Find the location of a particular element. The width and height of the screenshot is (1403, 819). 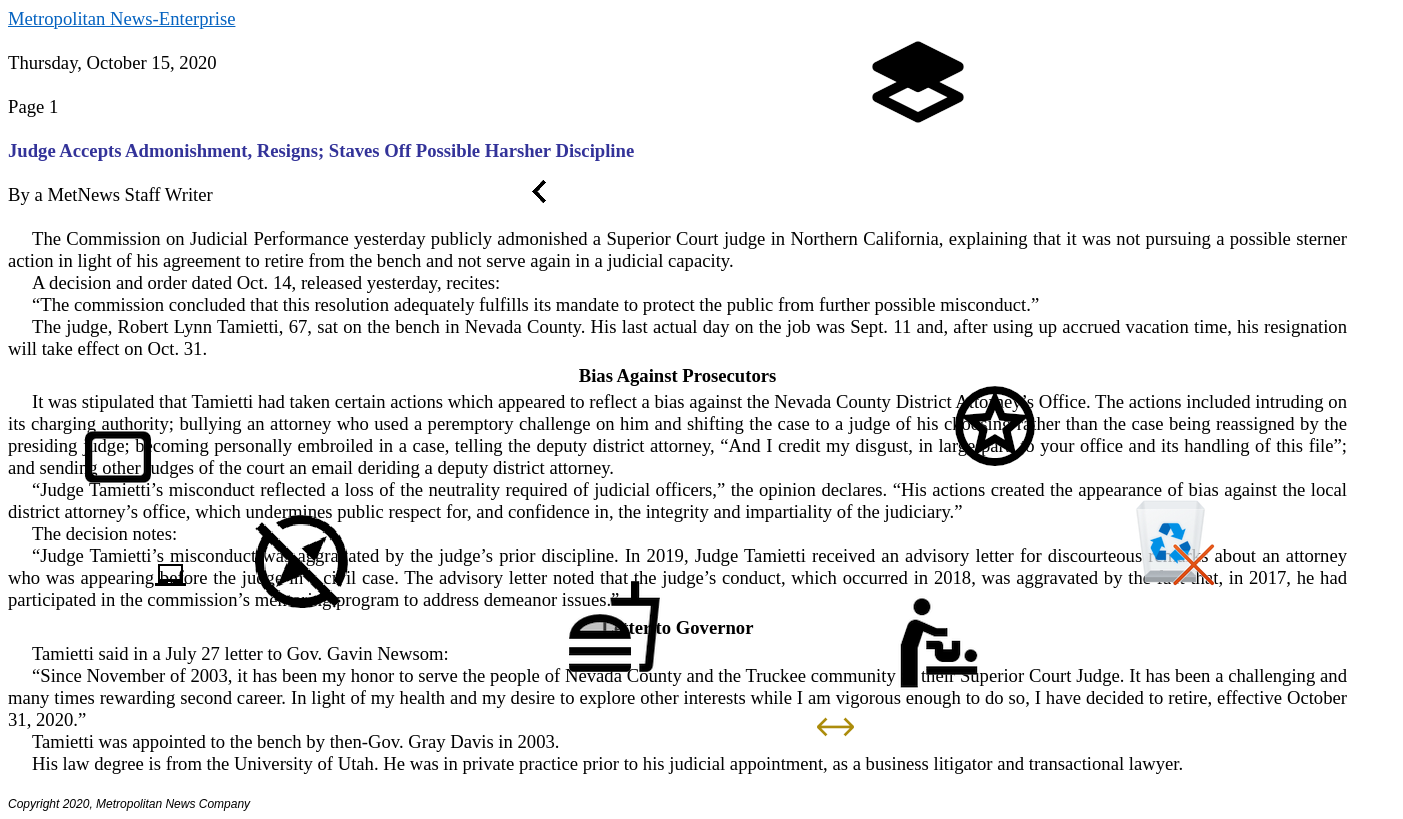

crop image to 5:4 aspect ratio is located at coordinates (118, 457).